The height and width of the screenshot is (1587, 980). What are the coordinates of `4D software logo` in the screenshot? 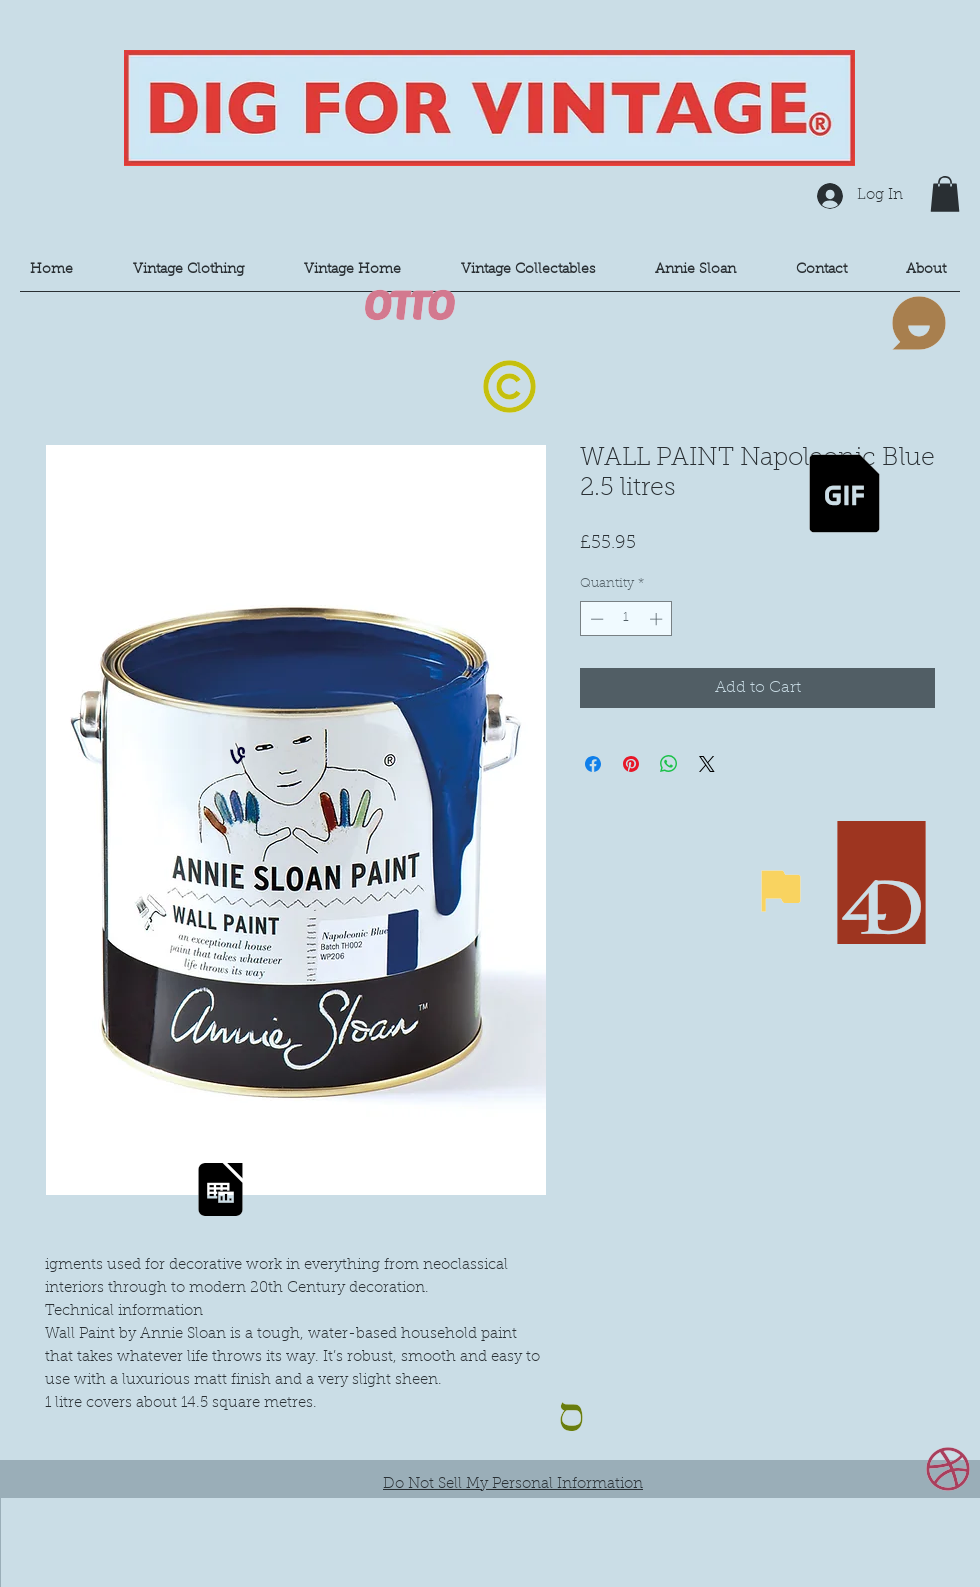 It's located at (881, 882).